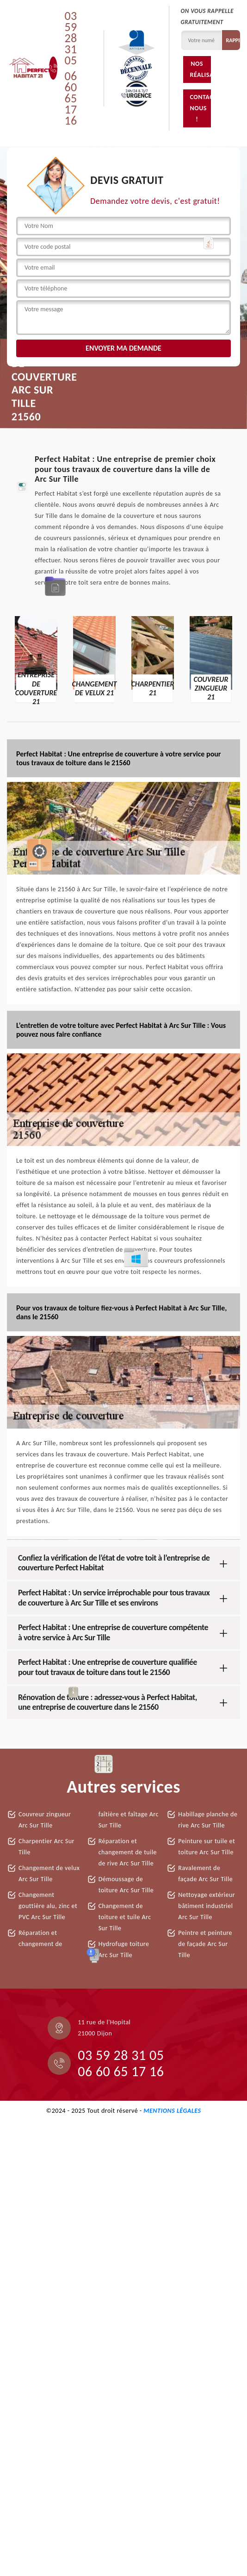 The height and width of the screenshot is (2576, 247). Describe the element at coordinates (94, 1956) in the screenshot. I see `create a bootable USB drive` at that location.